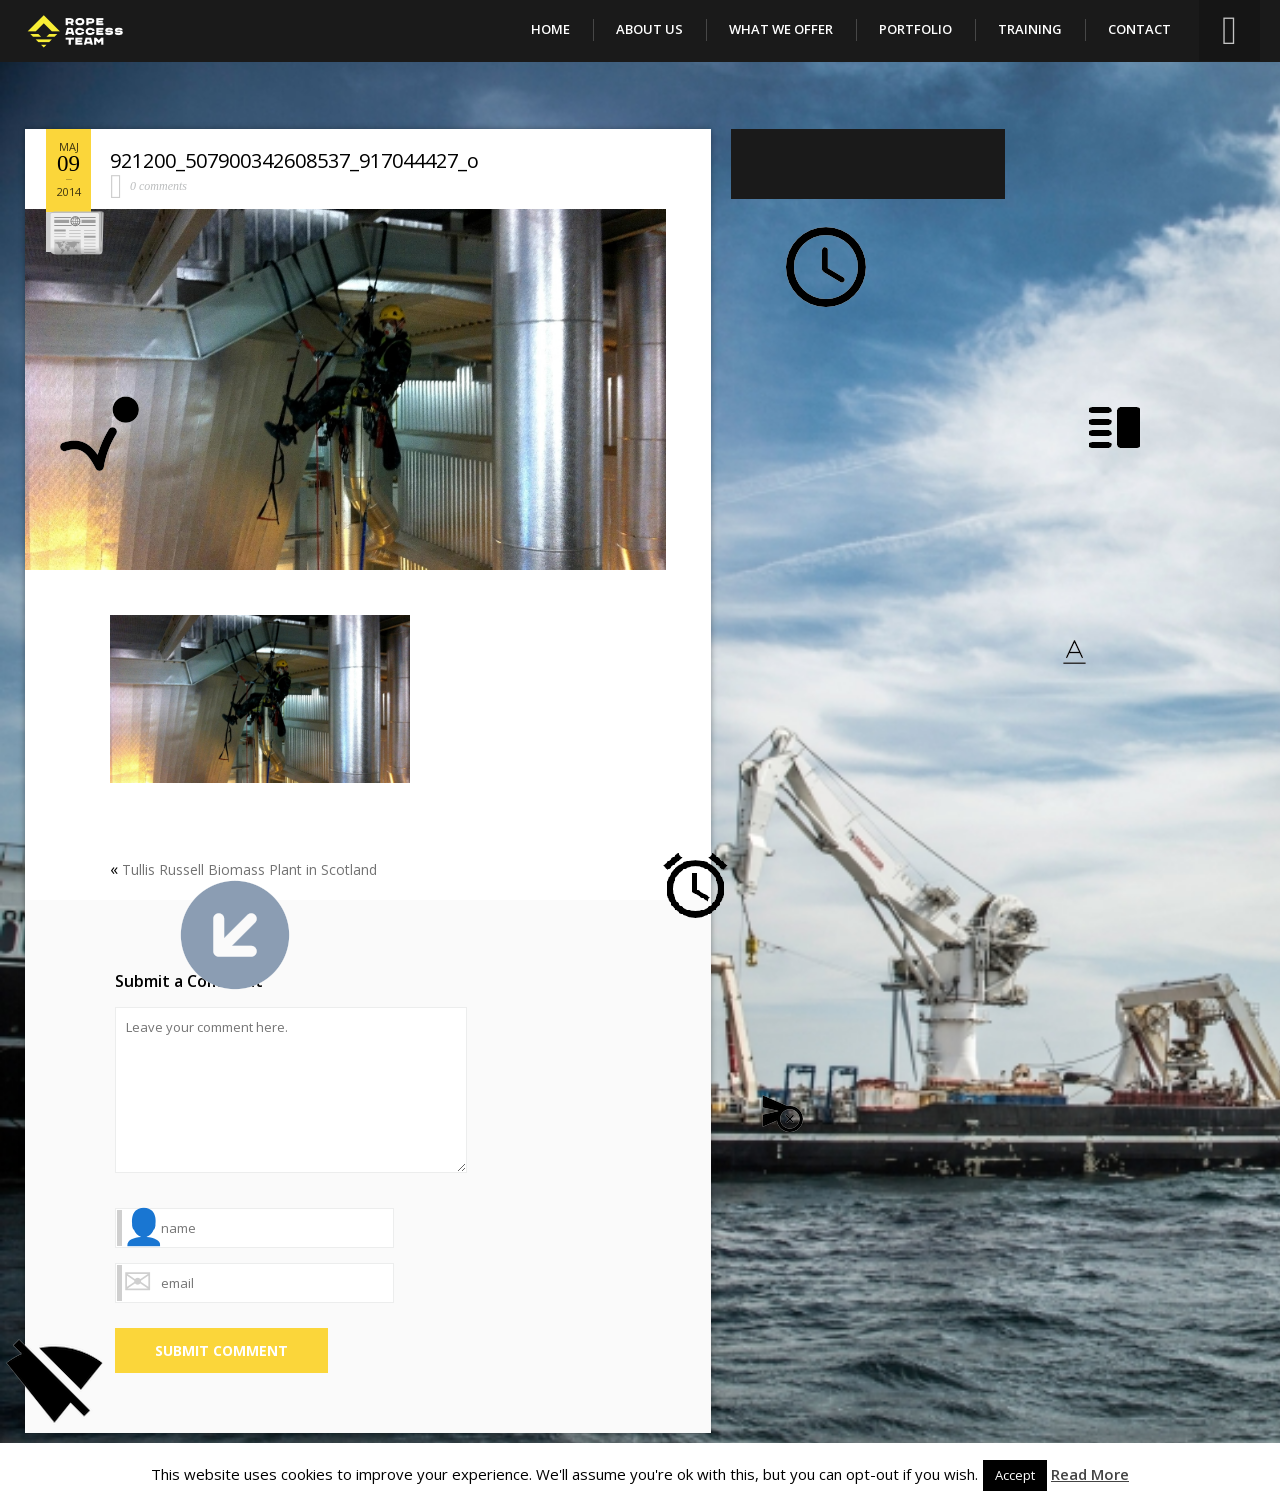  Describe the element at coordinates (99, 431) in the screenshot. I see `indicates a bounce or rebound animation to the right` at that location.